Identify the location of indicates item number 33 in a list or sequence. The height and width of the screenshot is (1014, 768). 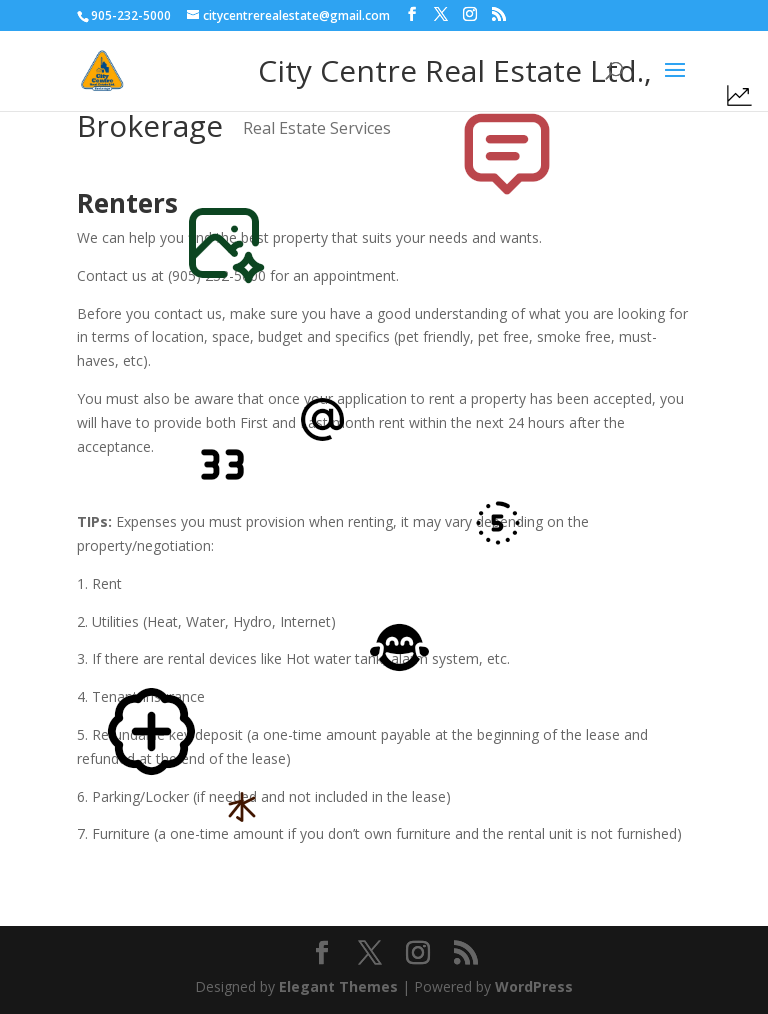
(222, 464).